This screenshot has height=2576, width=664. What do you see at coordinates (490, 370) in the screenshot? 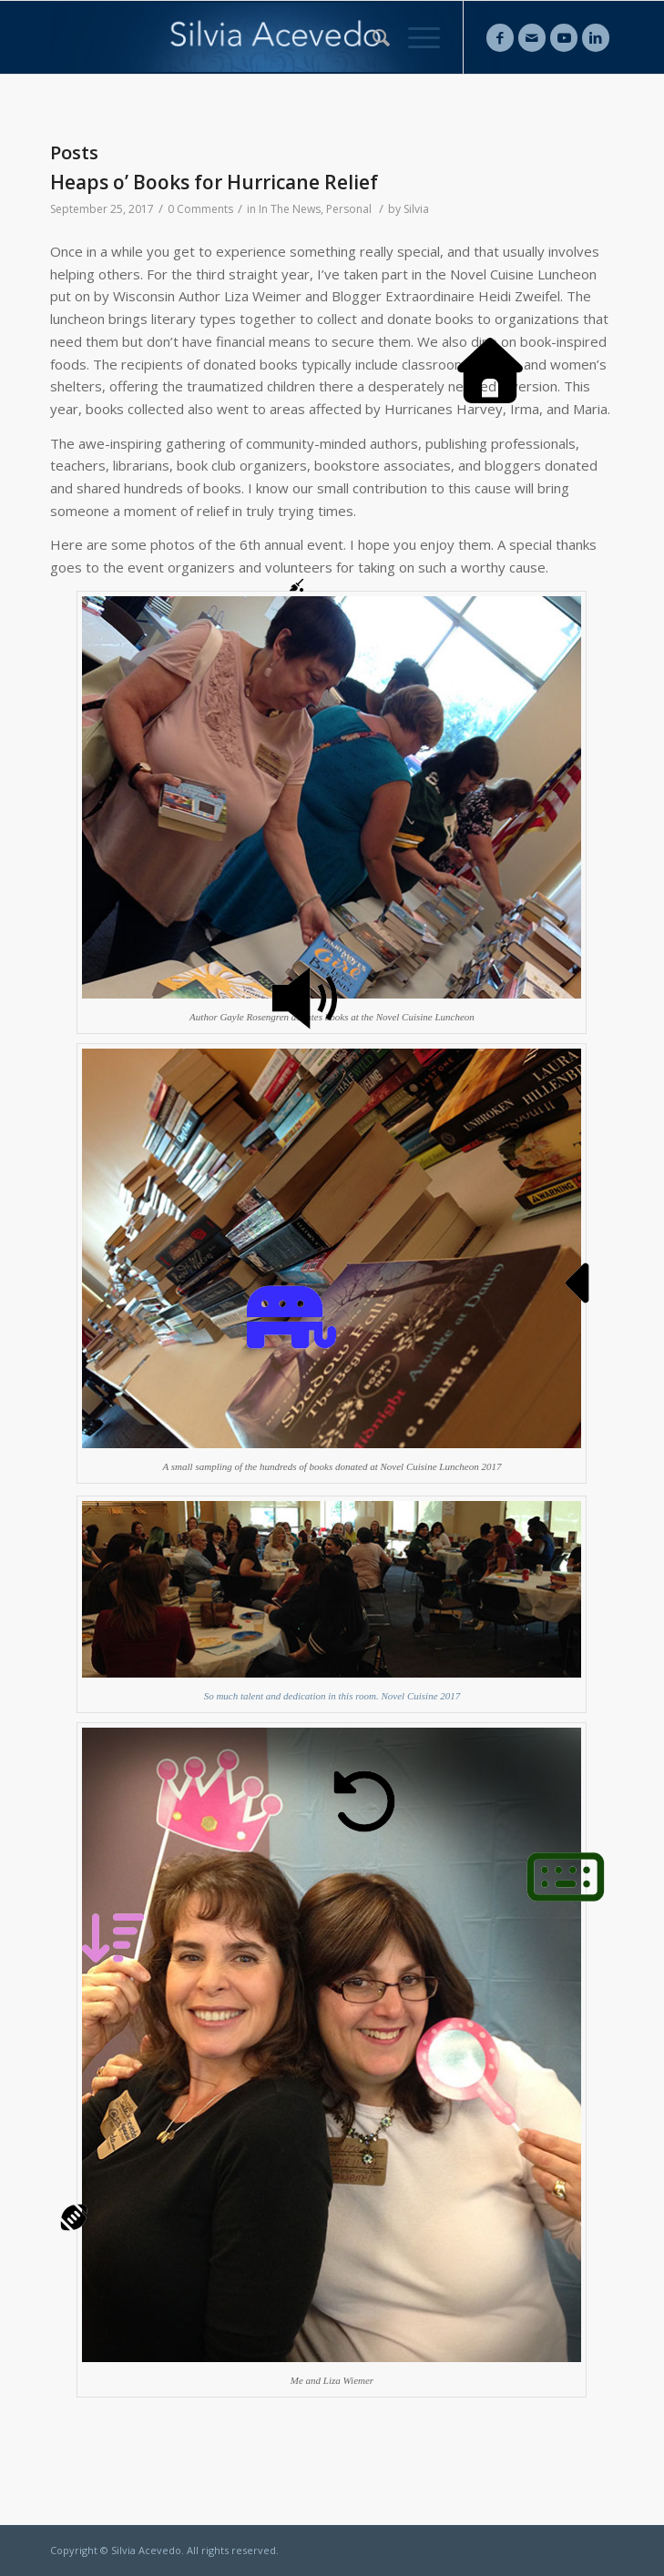
I see `navigate to home screen` at bounding box center [490, 370].